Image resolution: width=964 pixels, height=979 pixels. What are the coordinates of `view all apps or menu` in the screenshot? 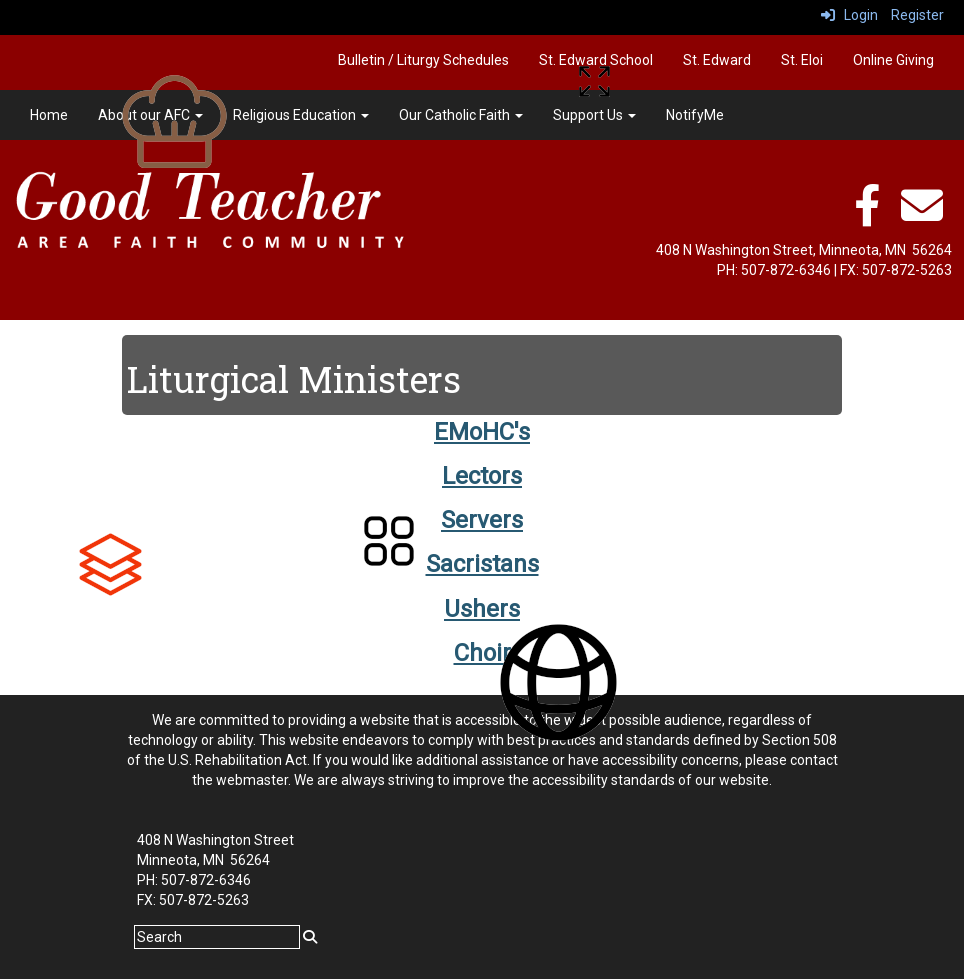 It's located at (389, 541).